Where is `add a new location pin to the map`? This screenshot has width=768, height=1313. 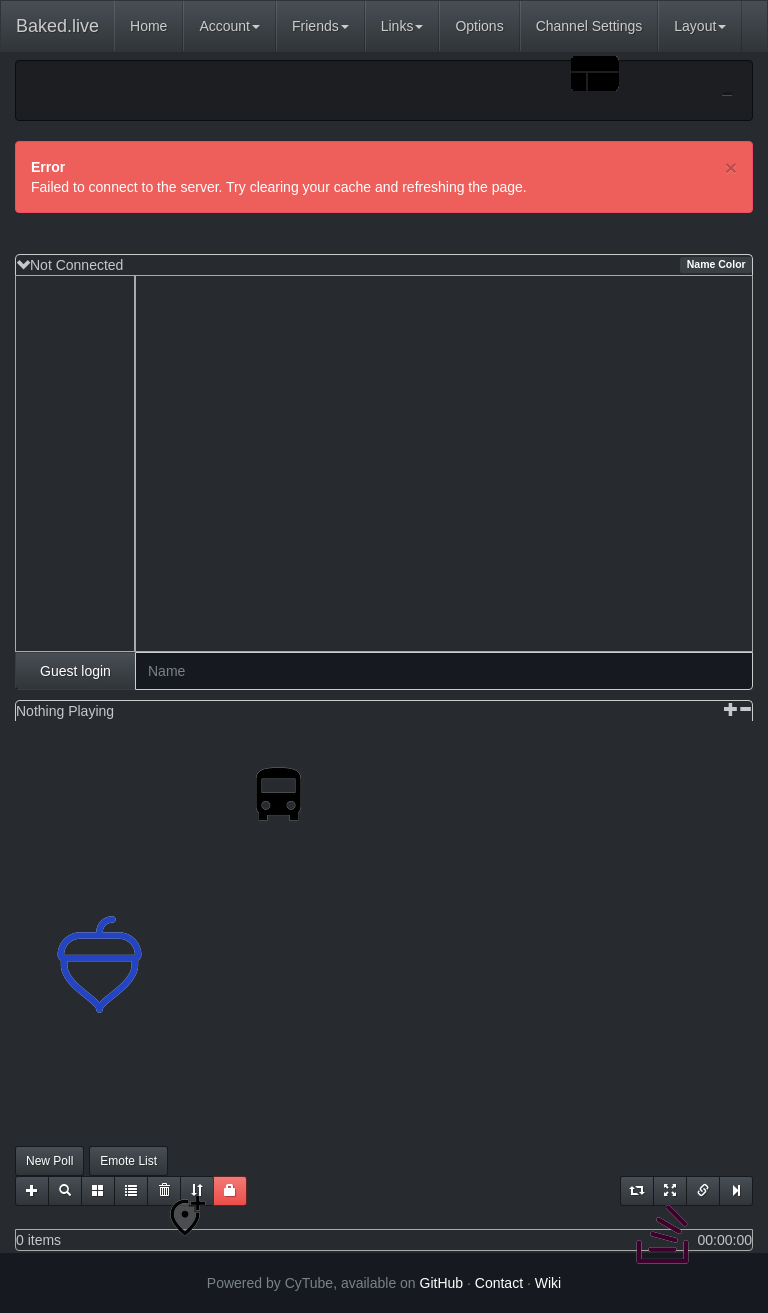 add a new location pin to the map is located at coordinates (185, 1216).